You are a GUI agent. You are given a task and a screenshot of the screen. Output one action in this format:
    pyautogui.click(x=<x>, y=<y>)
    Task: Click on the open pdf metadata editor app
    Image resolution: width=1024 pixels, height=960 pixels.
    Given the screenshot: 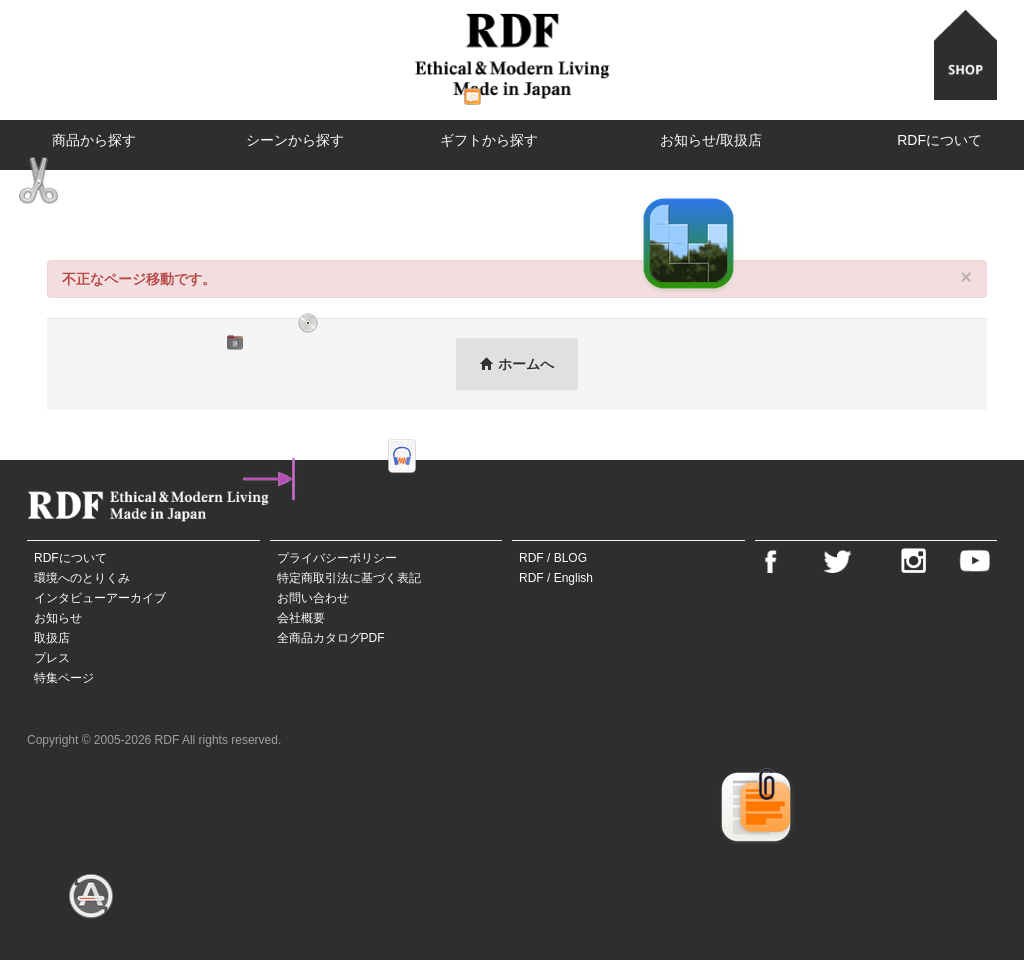 What is the action you would take?
    pyautogui.click(x=756, y=807)
    